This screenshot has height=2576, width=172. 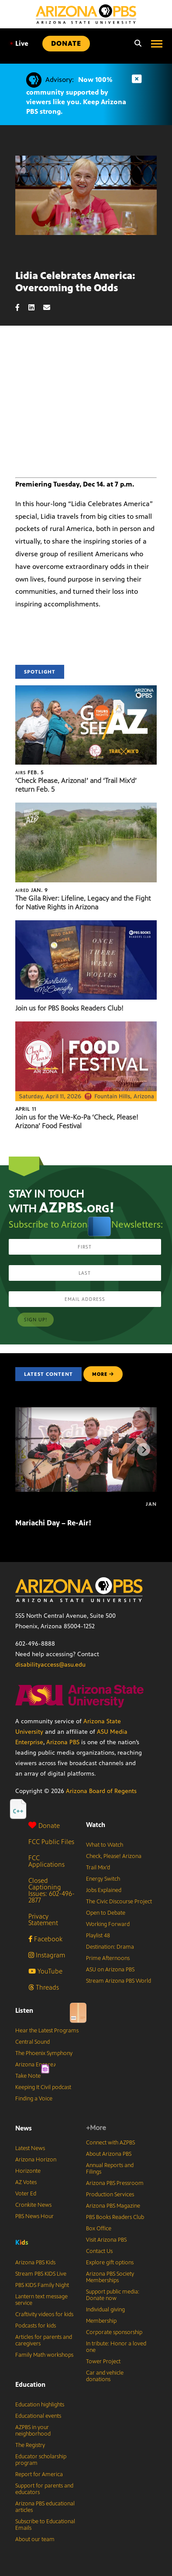 What do you see at coordinates (78, 2013) in the screenshot?
I see `compressed or archived file type indicator` at bounding box center [78, 2013].